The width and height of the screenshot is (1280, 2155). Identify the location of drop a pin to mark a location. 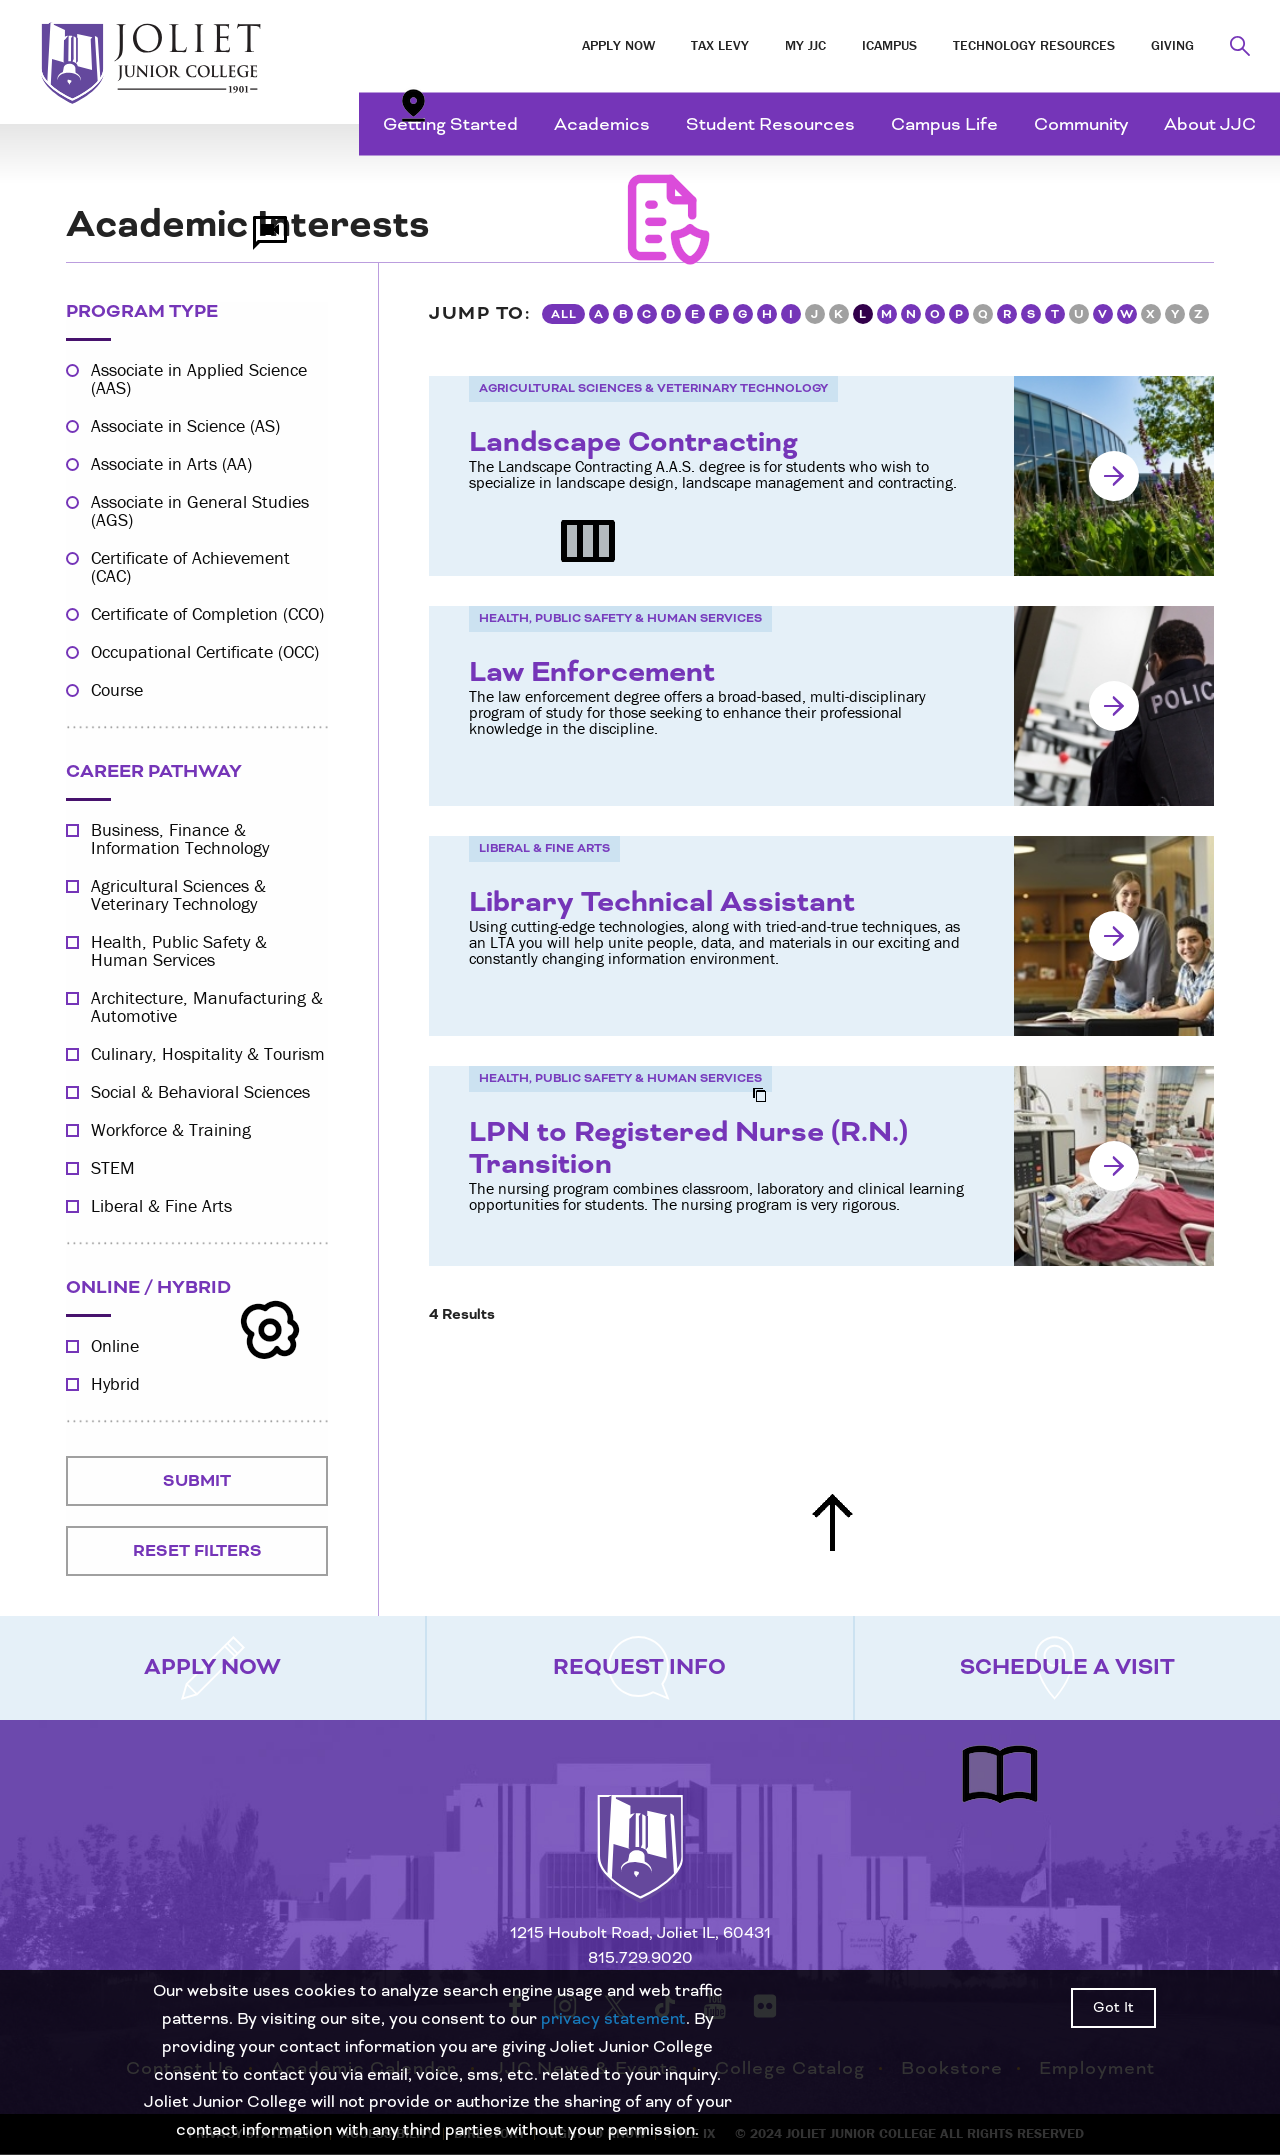
(413, 105).